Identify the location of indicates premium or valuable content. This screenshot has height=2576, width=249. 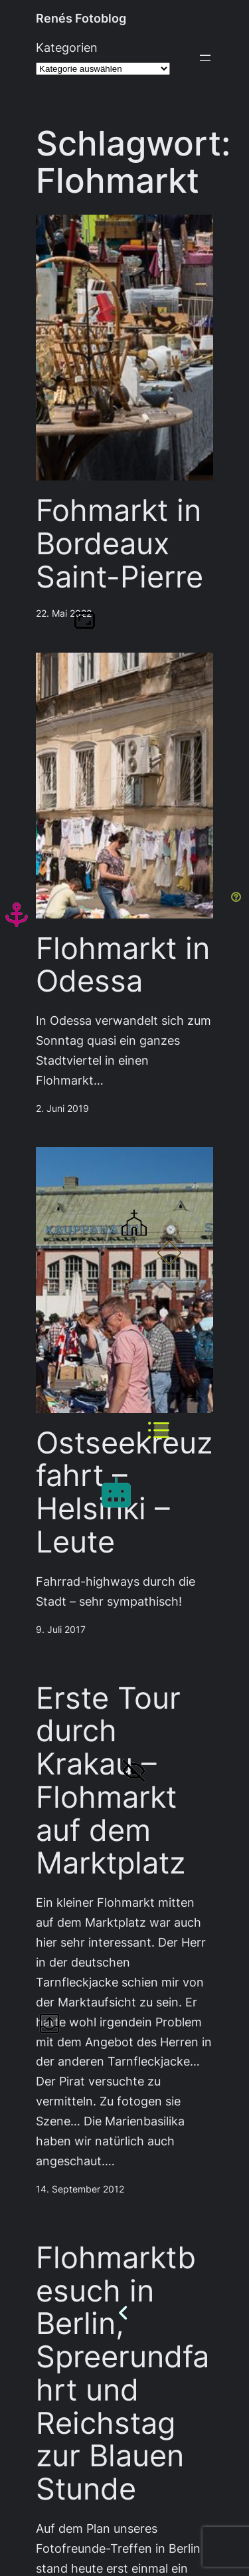
(169, 1253).